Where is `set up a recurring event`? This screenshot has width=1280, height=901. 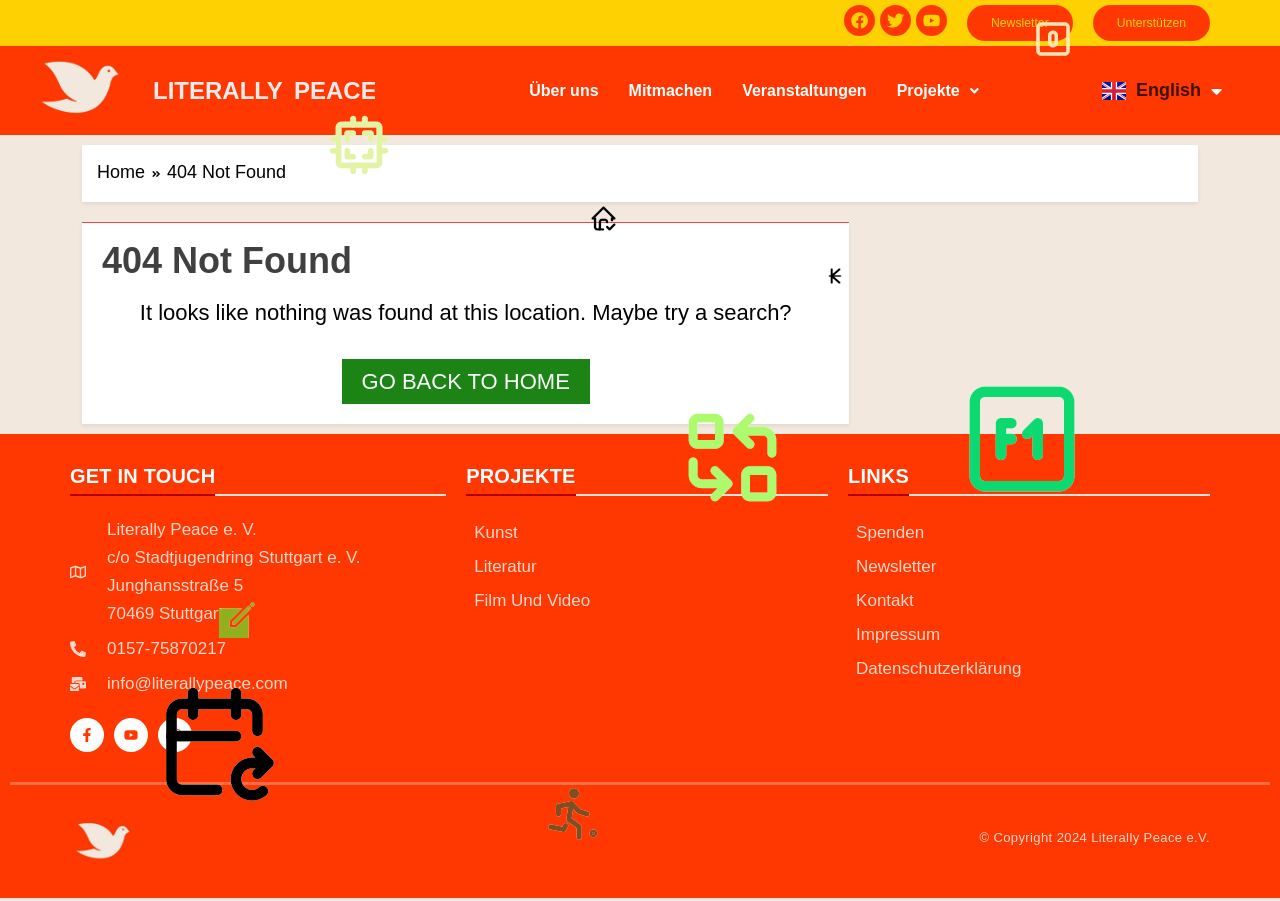 set up a recurring event is located at coordinates (214, 741).